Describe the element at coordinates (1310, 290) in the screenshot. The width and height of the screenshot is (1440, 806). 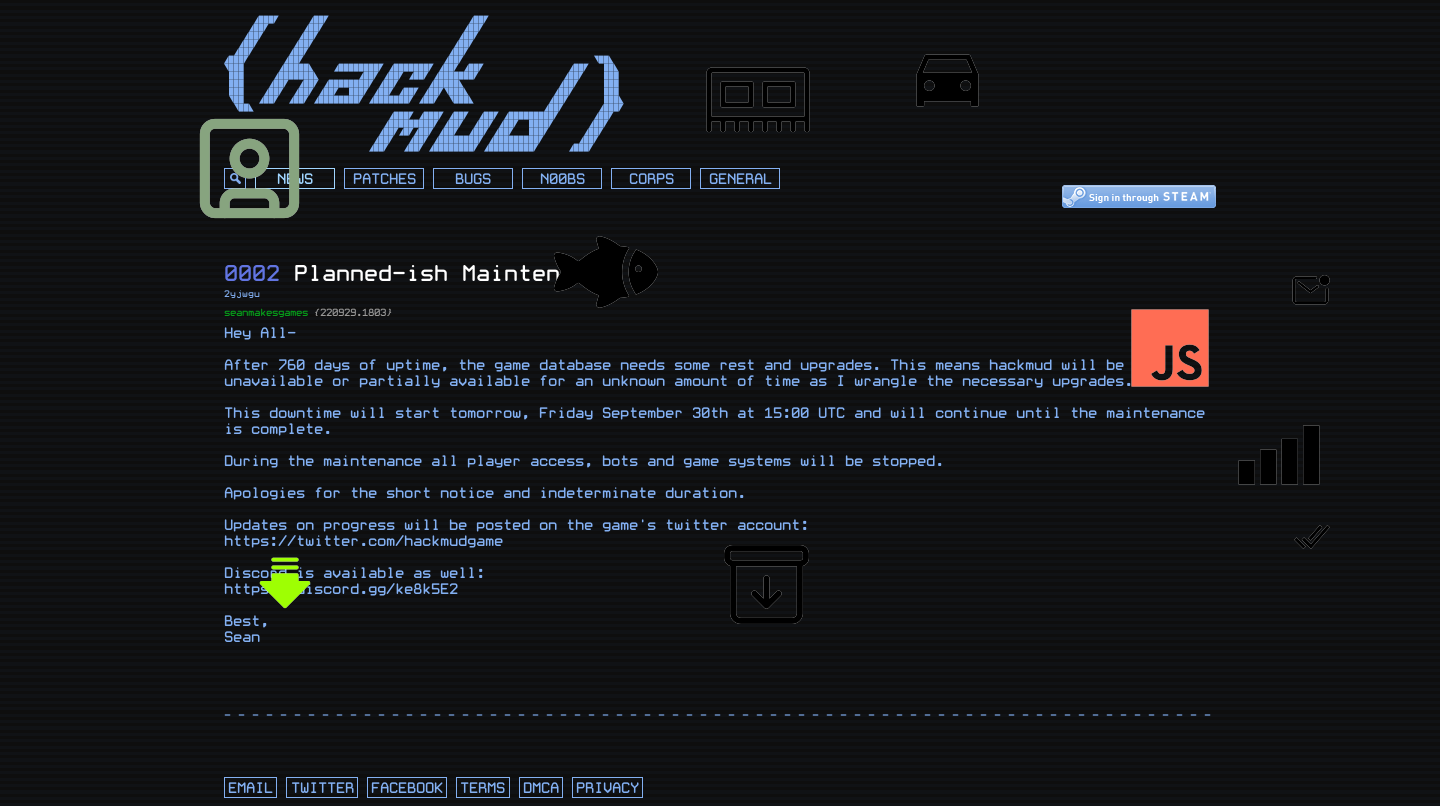
I see `indicates unread email in inbox` at that location.